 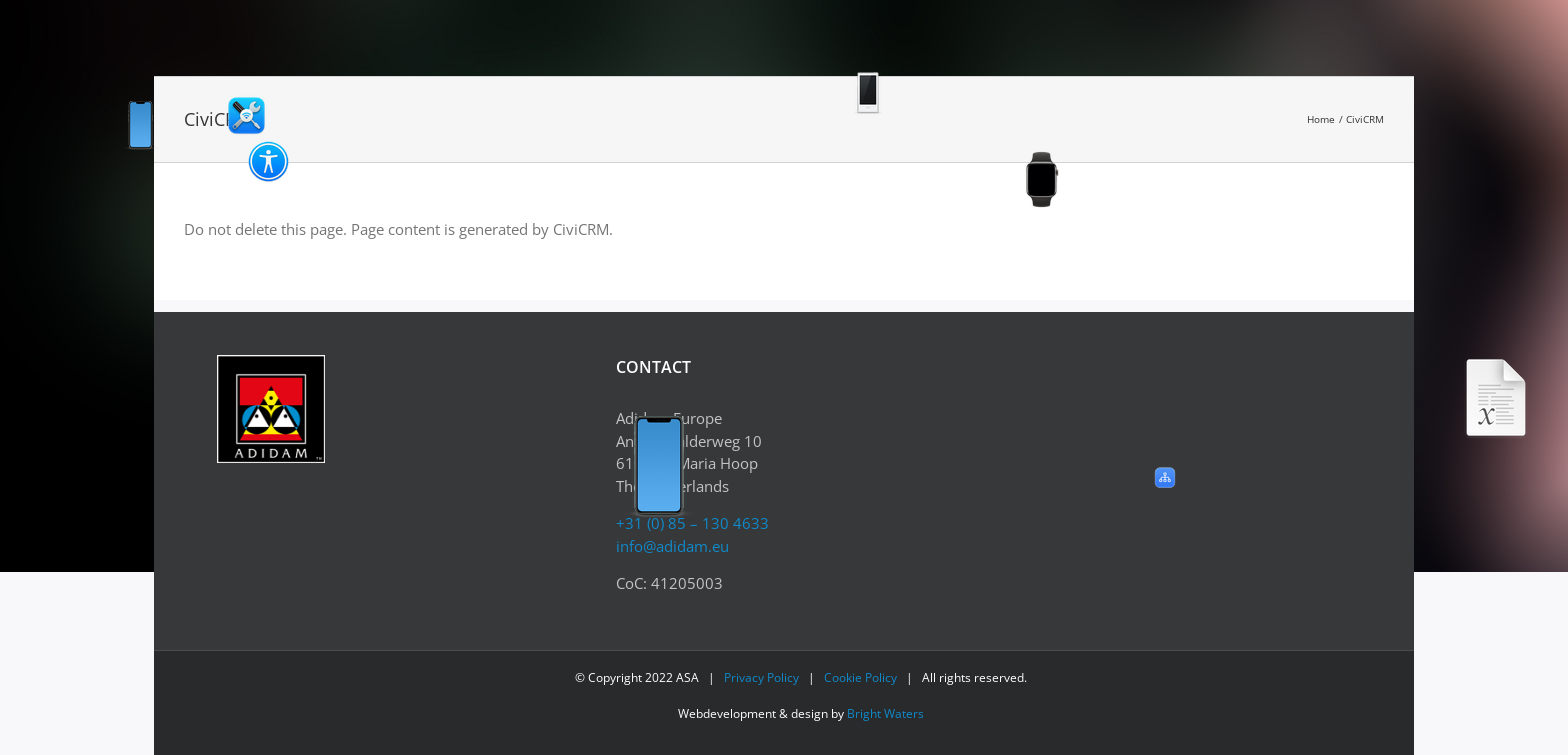 I want to click on iPhone 11 Pro device icon, so click(x=659, y=467).